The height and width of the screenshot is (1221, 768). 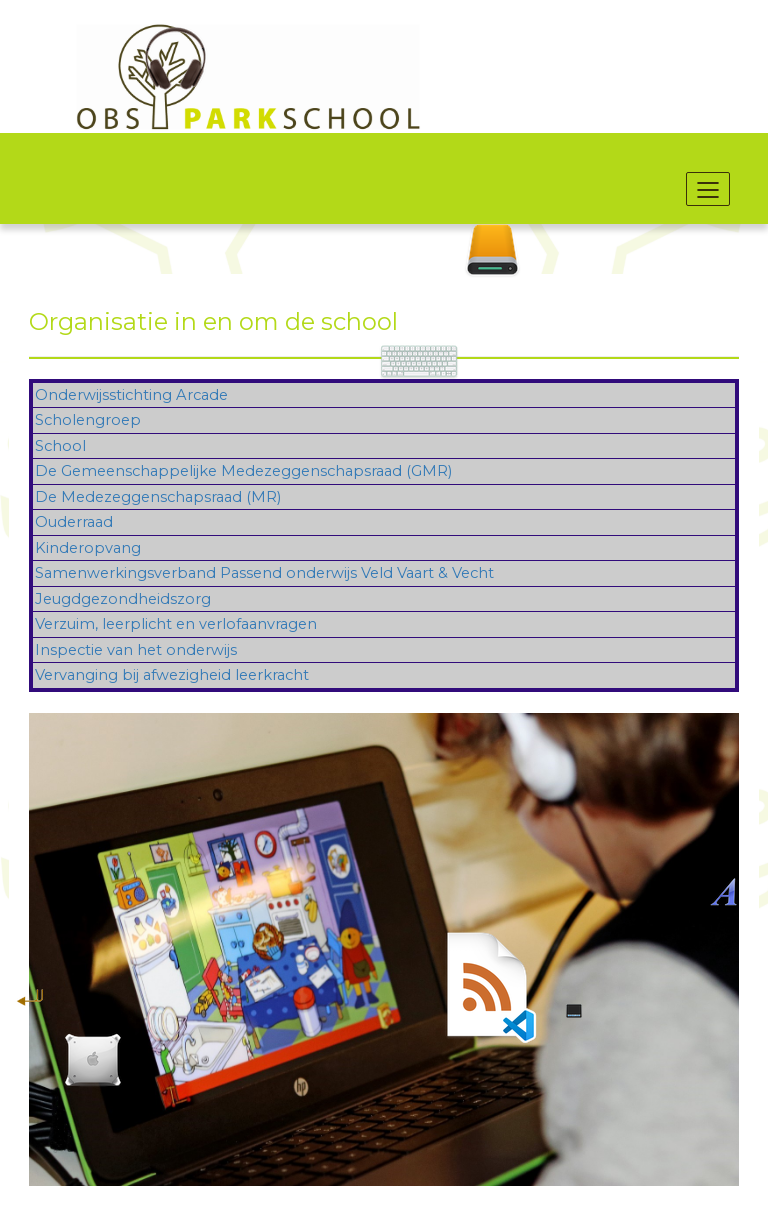 I want to click on external USB hard drive connected, so click(x=492, y=249).